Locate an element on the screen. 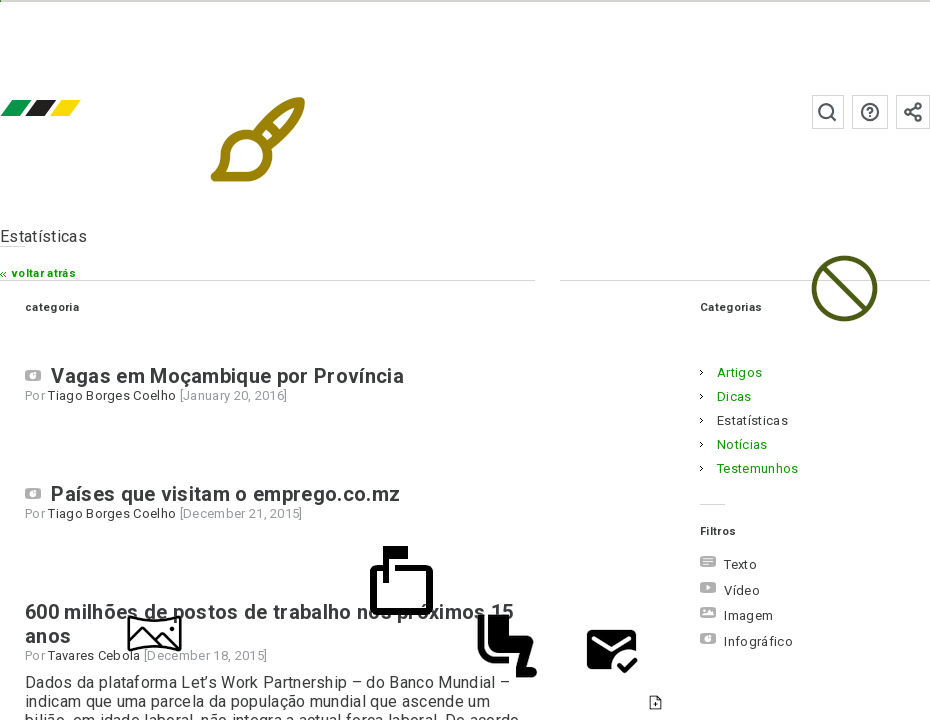 The image size is (930, 720). indicates unread mail in your mailbox is located at coordinates (401, 583).